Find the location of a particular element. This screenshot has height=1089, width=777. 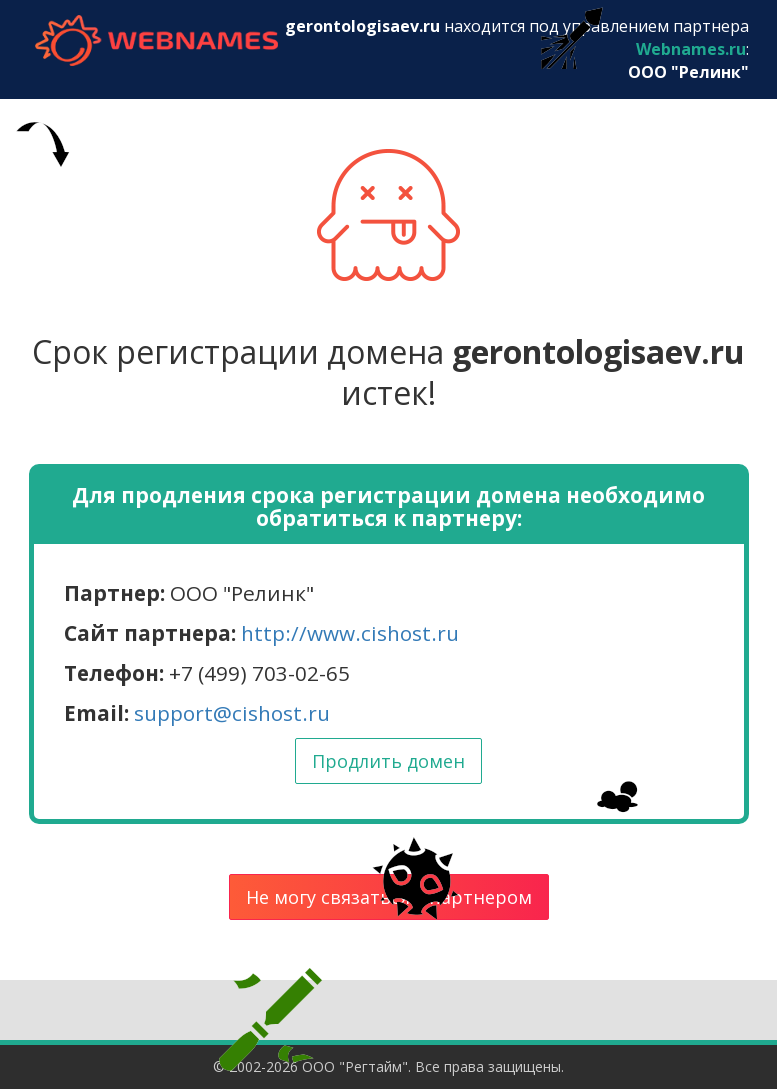

launch celebration or fireworks effect is located at coordinates (572, 37).